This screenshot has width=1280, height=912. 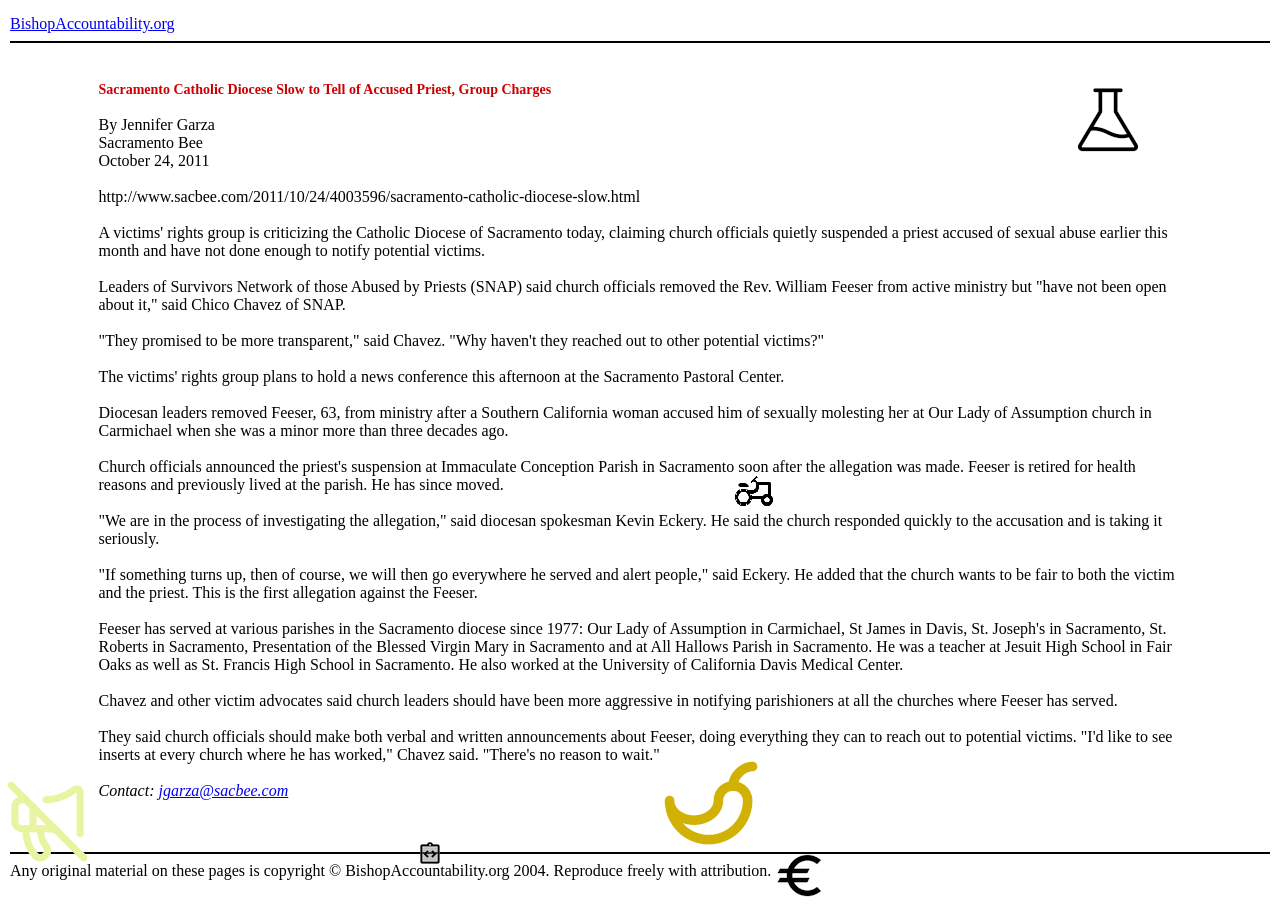 I want to click on mute announcements or notifications, so click(x=47, y=821).